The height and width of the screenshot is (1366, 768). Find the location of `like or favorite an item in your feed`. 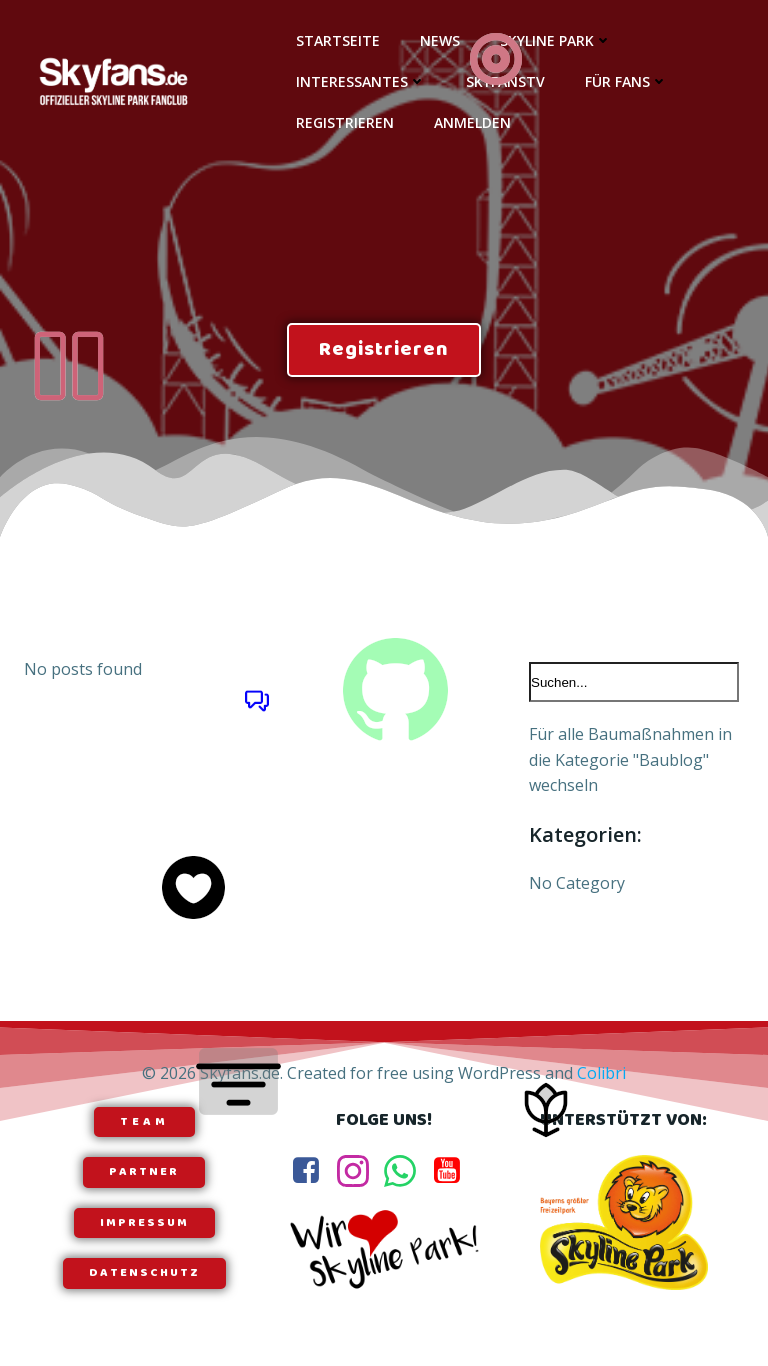

like or favorite an item in your feed is located at coordinates (193, 887).